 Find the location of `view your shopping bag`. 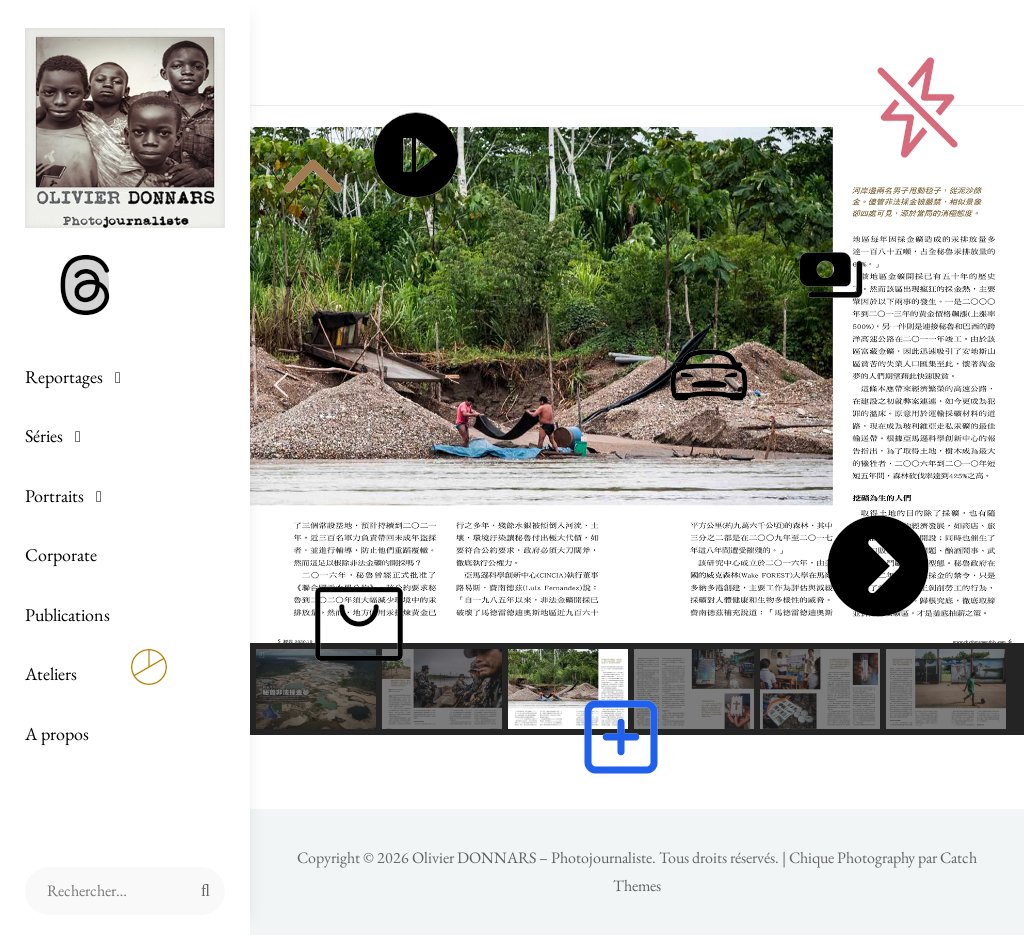

view your shopping bag is located at coordinates (359, 624).